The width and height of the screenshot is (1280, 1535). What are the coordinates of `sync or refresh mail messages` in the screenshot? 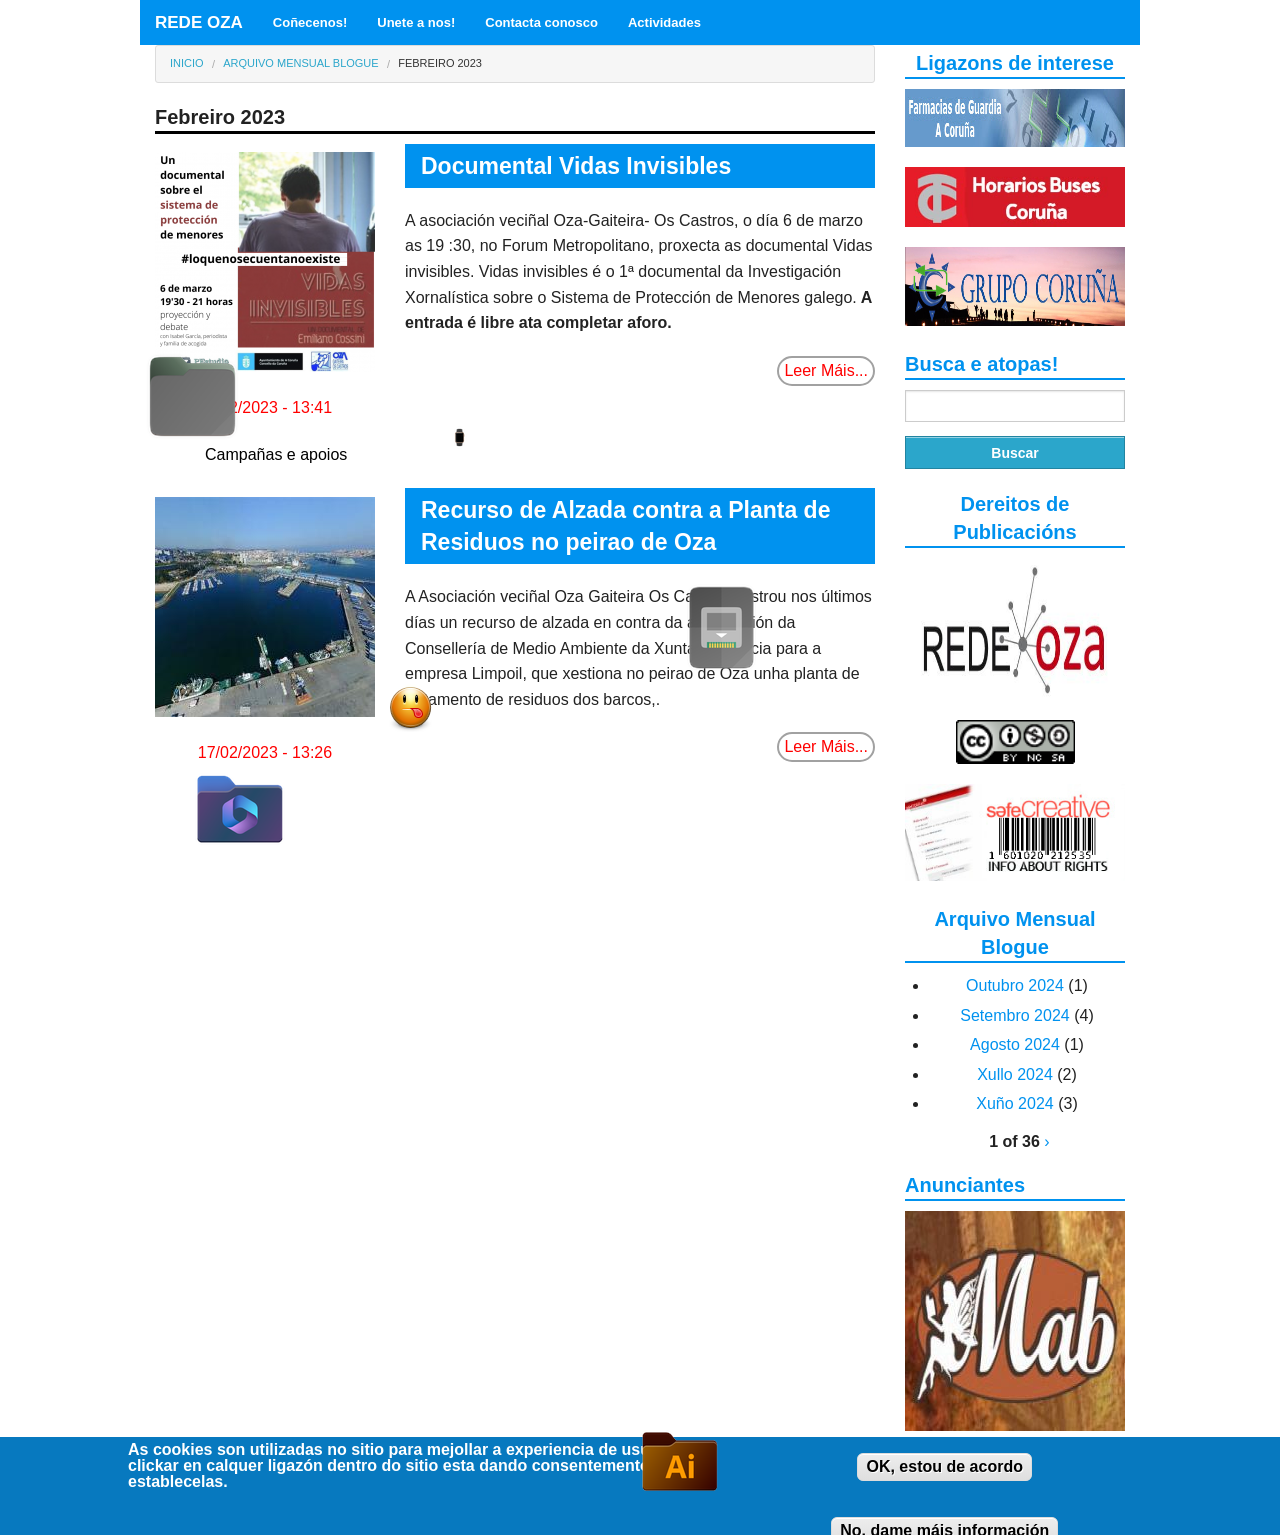 It's located at (930, 280).